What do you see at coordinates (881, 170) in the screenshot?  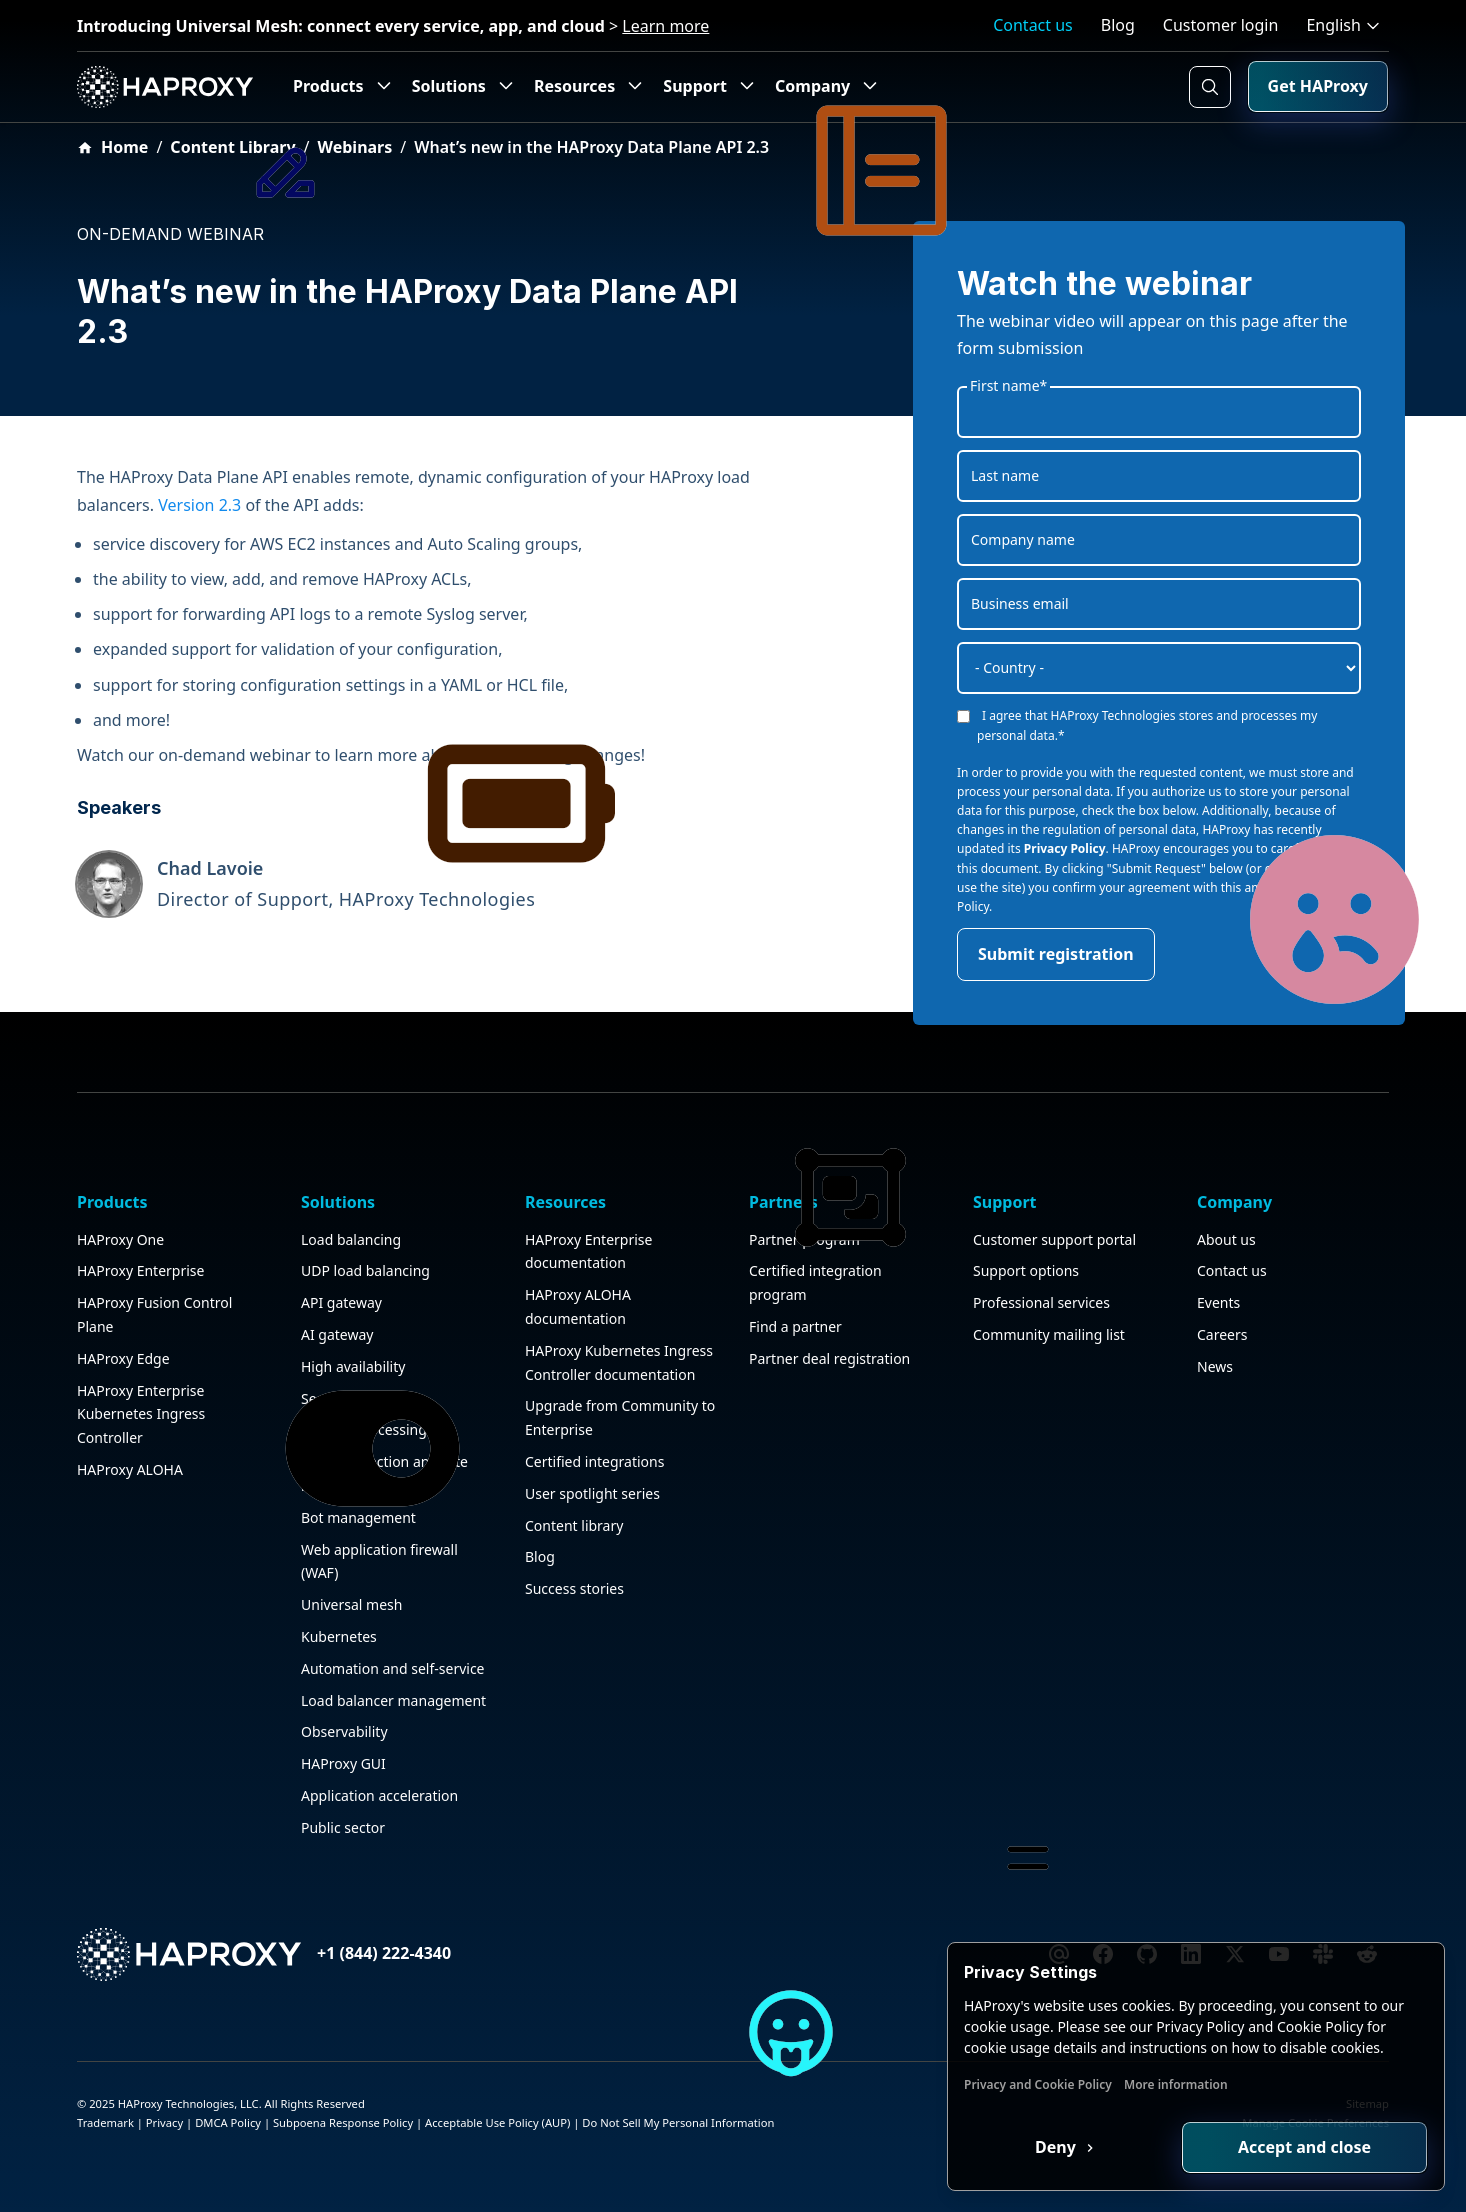 I see `open your notebook or notes` at bounding box center [881, 170].